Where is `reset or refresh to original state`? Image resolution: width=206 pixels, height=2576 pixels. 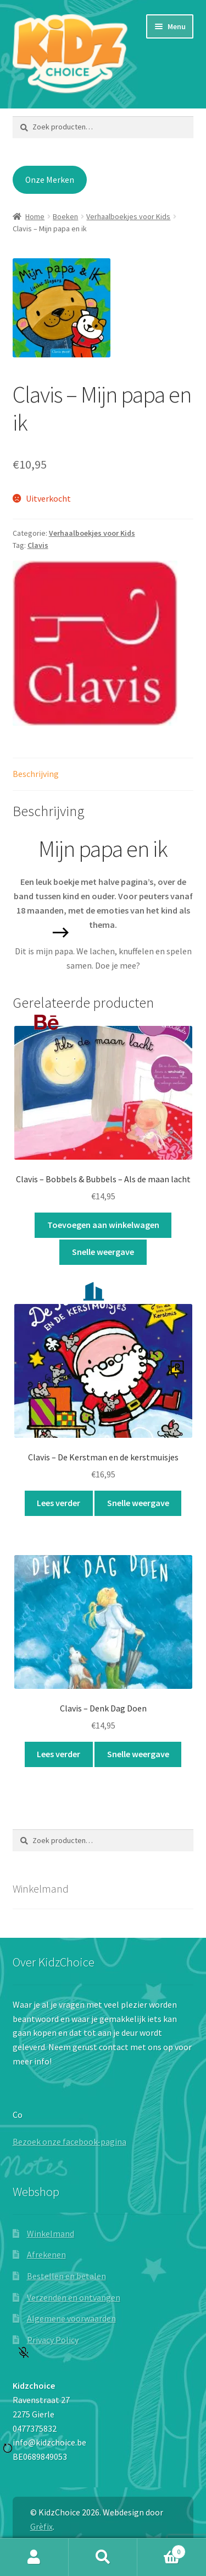
reset or refresh to original state is located at coordinates (8, 2448).